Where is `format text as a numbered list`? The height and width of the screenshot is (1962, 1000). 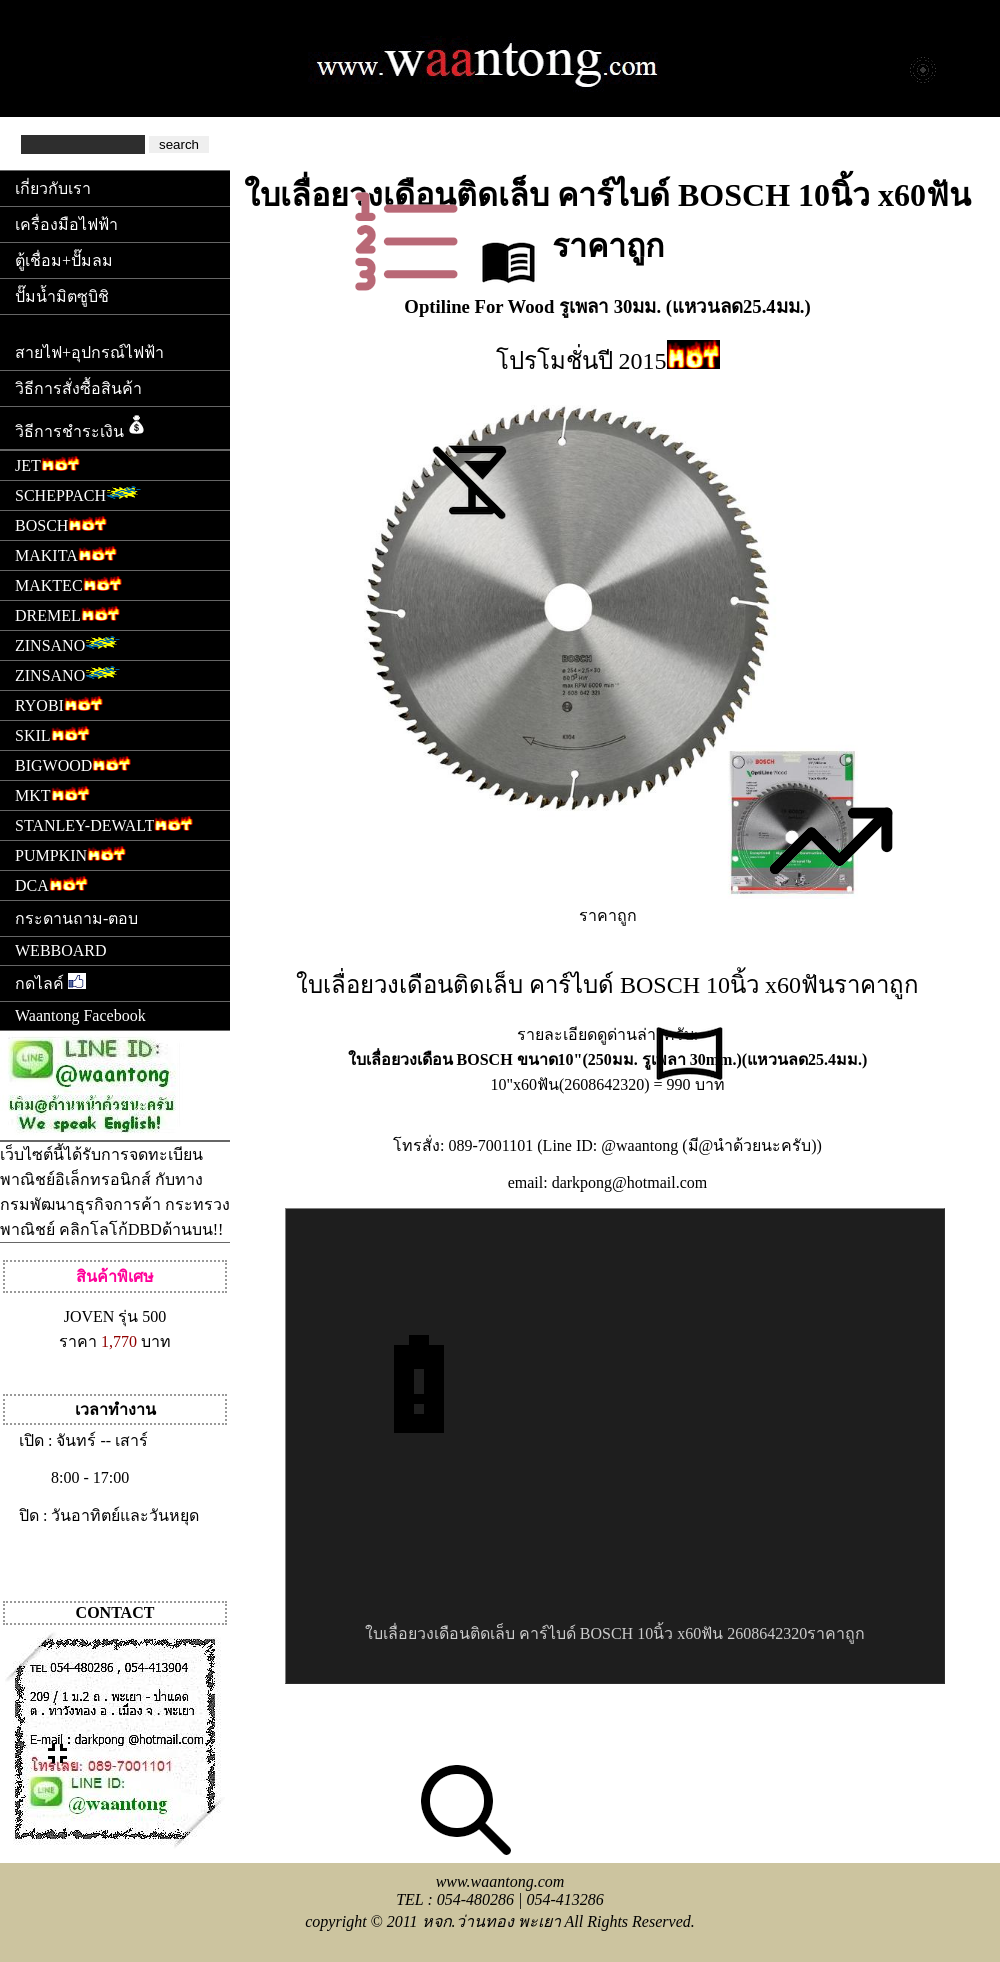
format text as a numbered list is located at coordinates (408, 241).